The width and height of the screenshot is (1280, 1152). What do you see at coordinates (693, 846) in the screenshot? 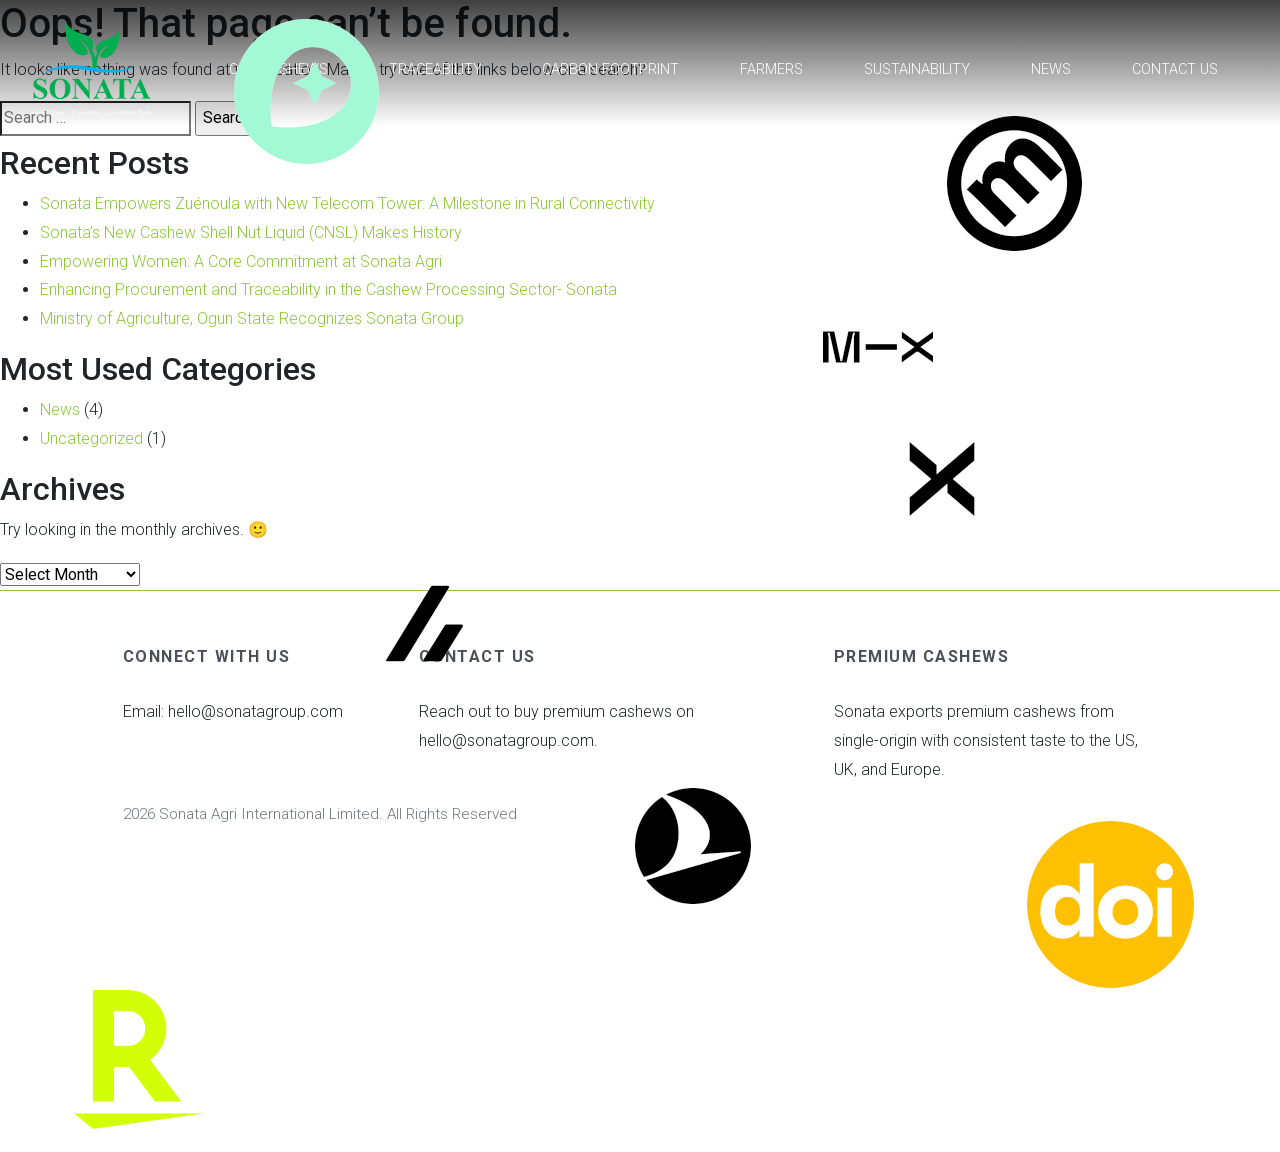
I see `Turkish Airlines logo` at bounding box center [693, 846].